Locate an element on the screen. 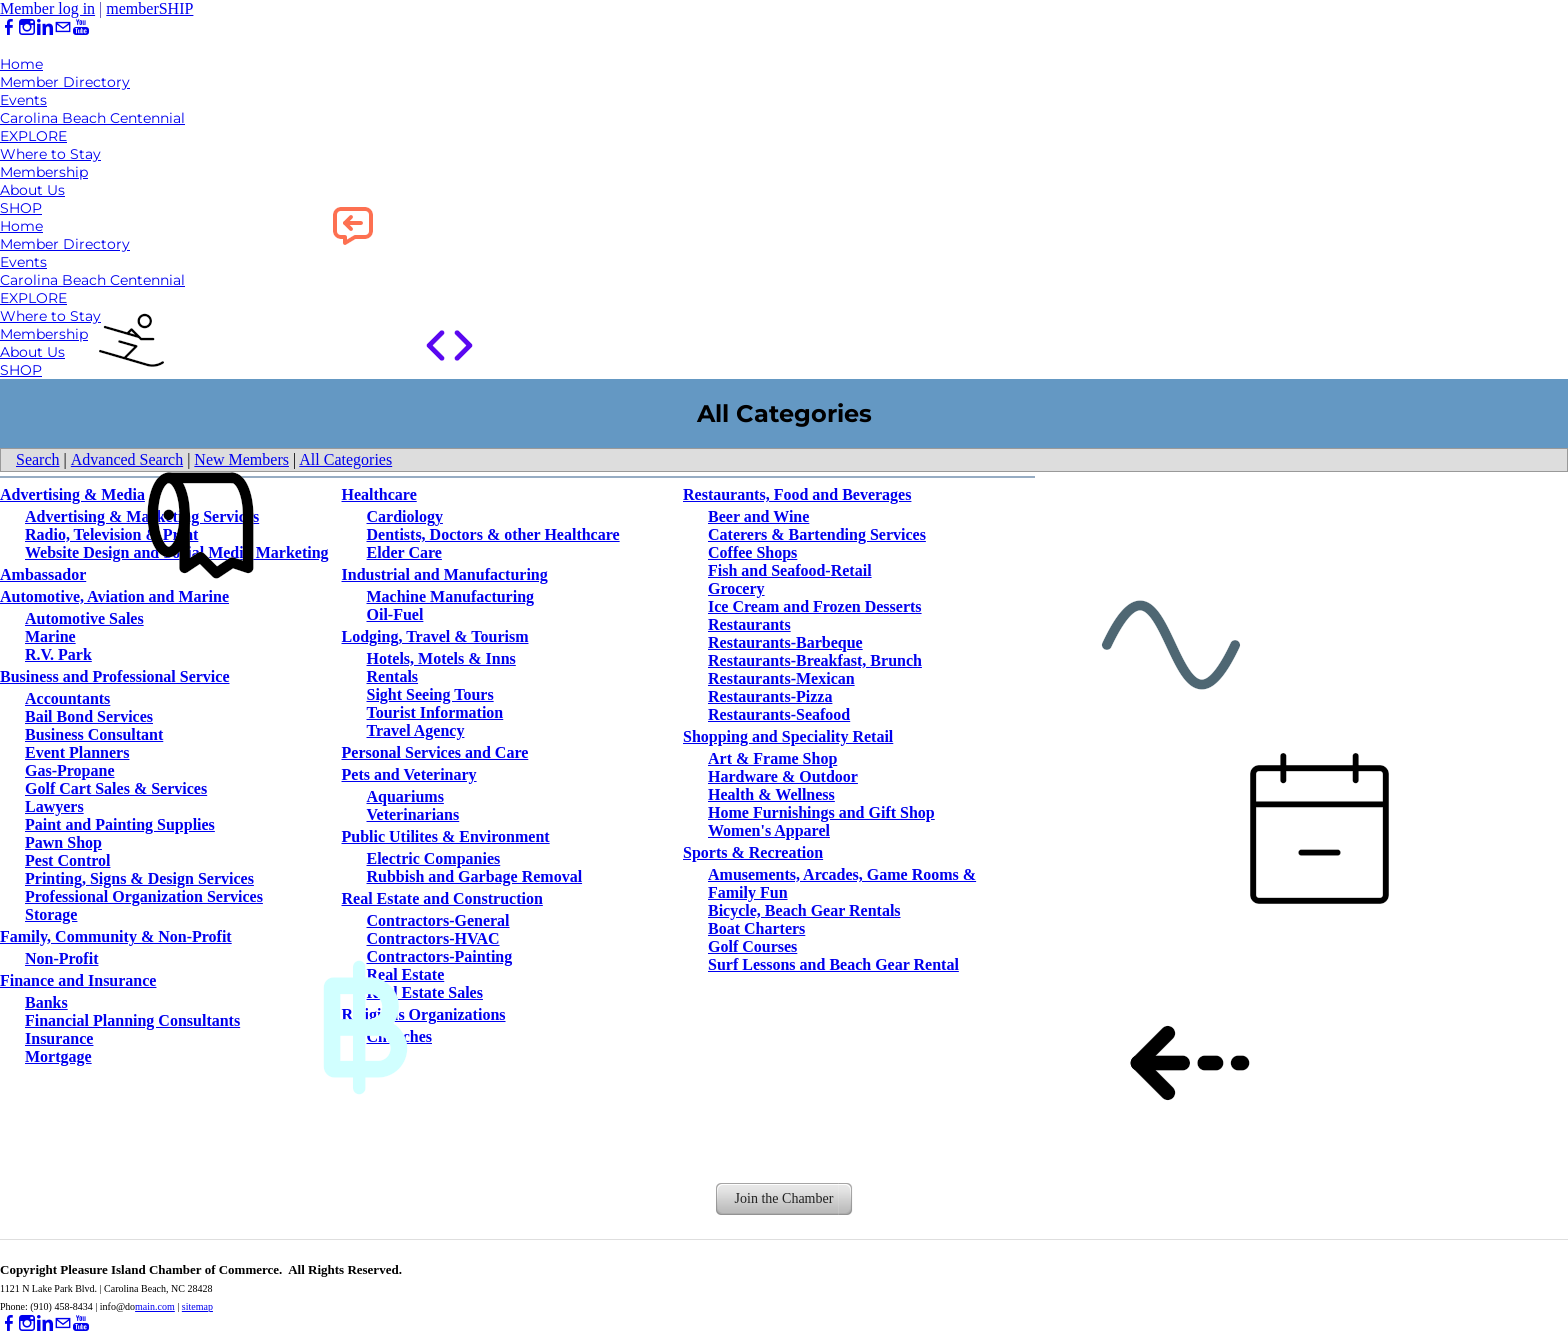  indicates audio or sound wave settings is located at coordinates (1171, 645).